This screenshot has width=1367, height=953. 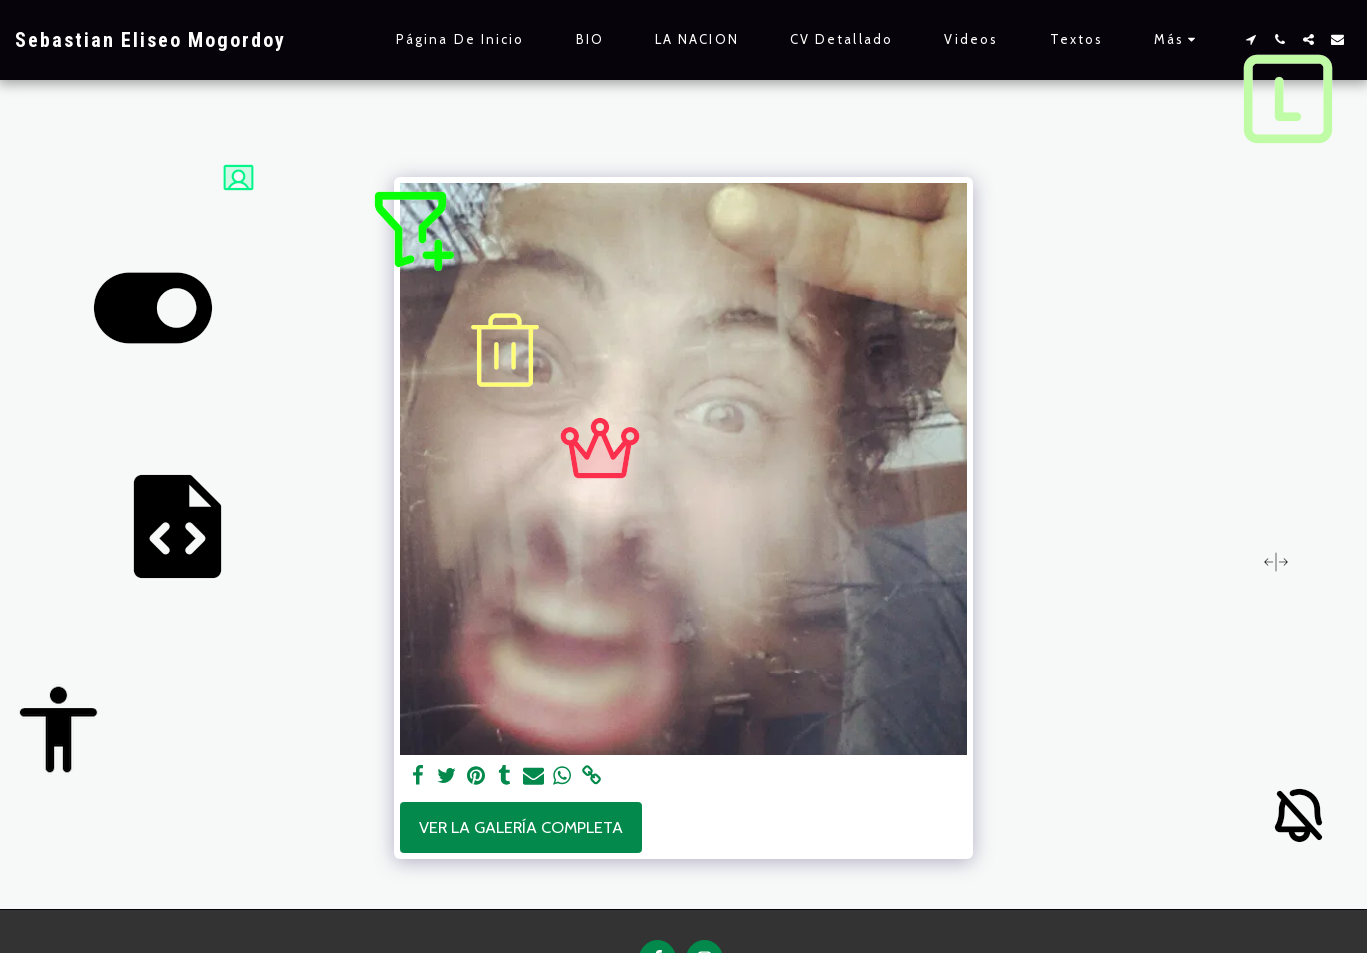 I want to click on view source code file, so click(x=177, y=526).